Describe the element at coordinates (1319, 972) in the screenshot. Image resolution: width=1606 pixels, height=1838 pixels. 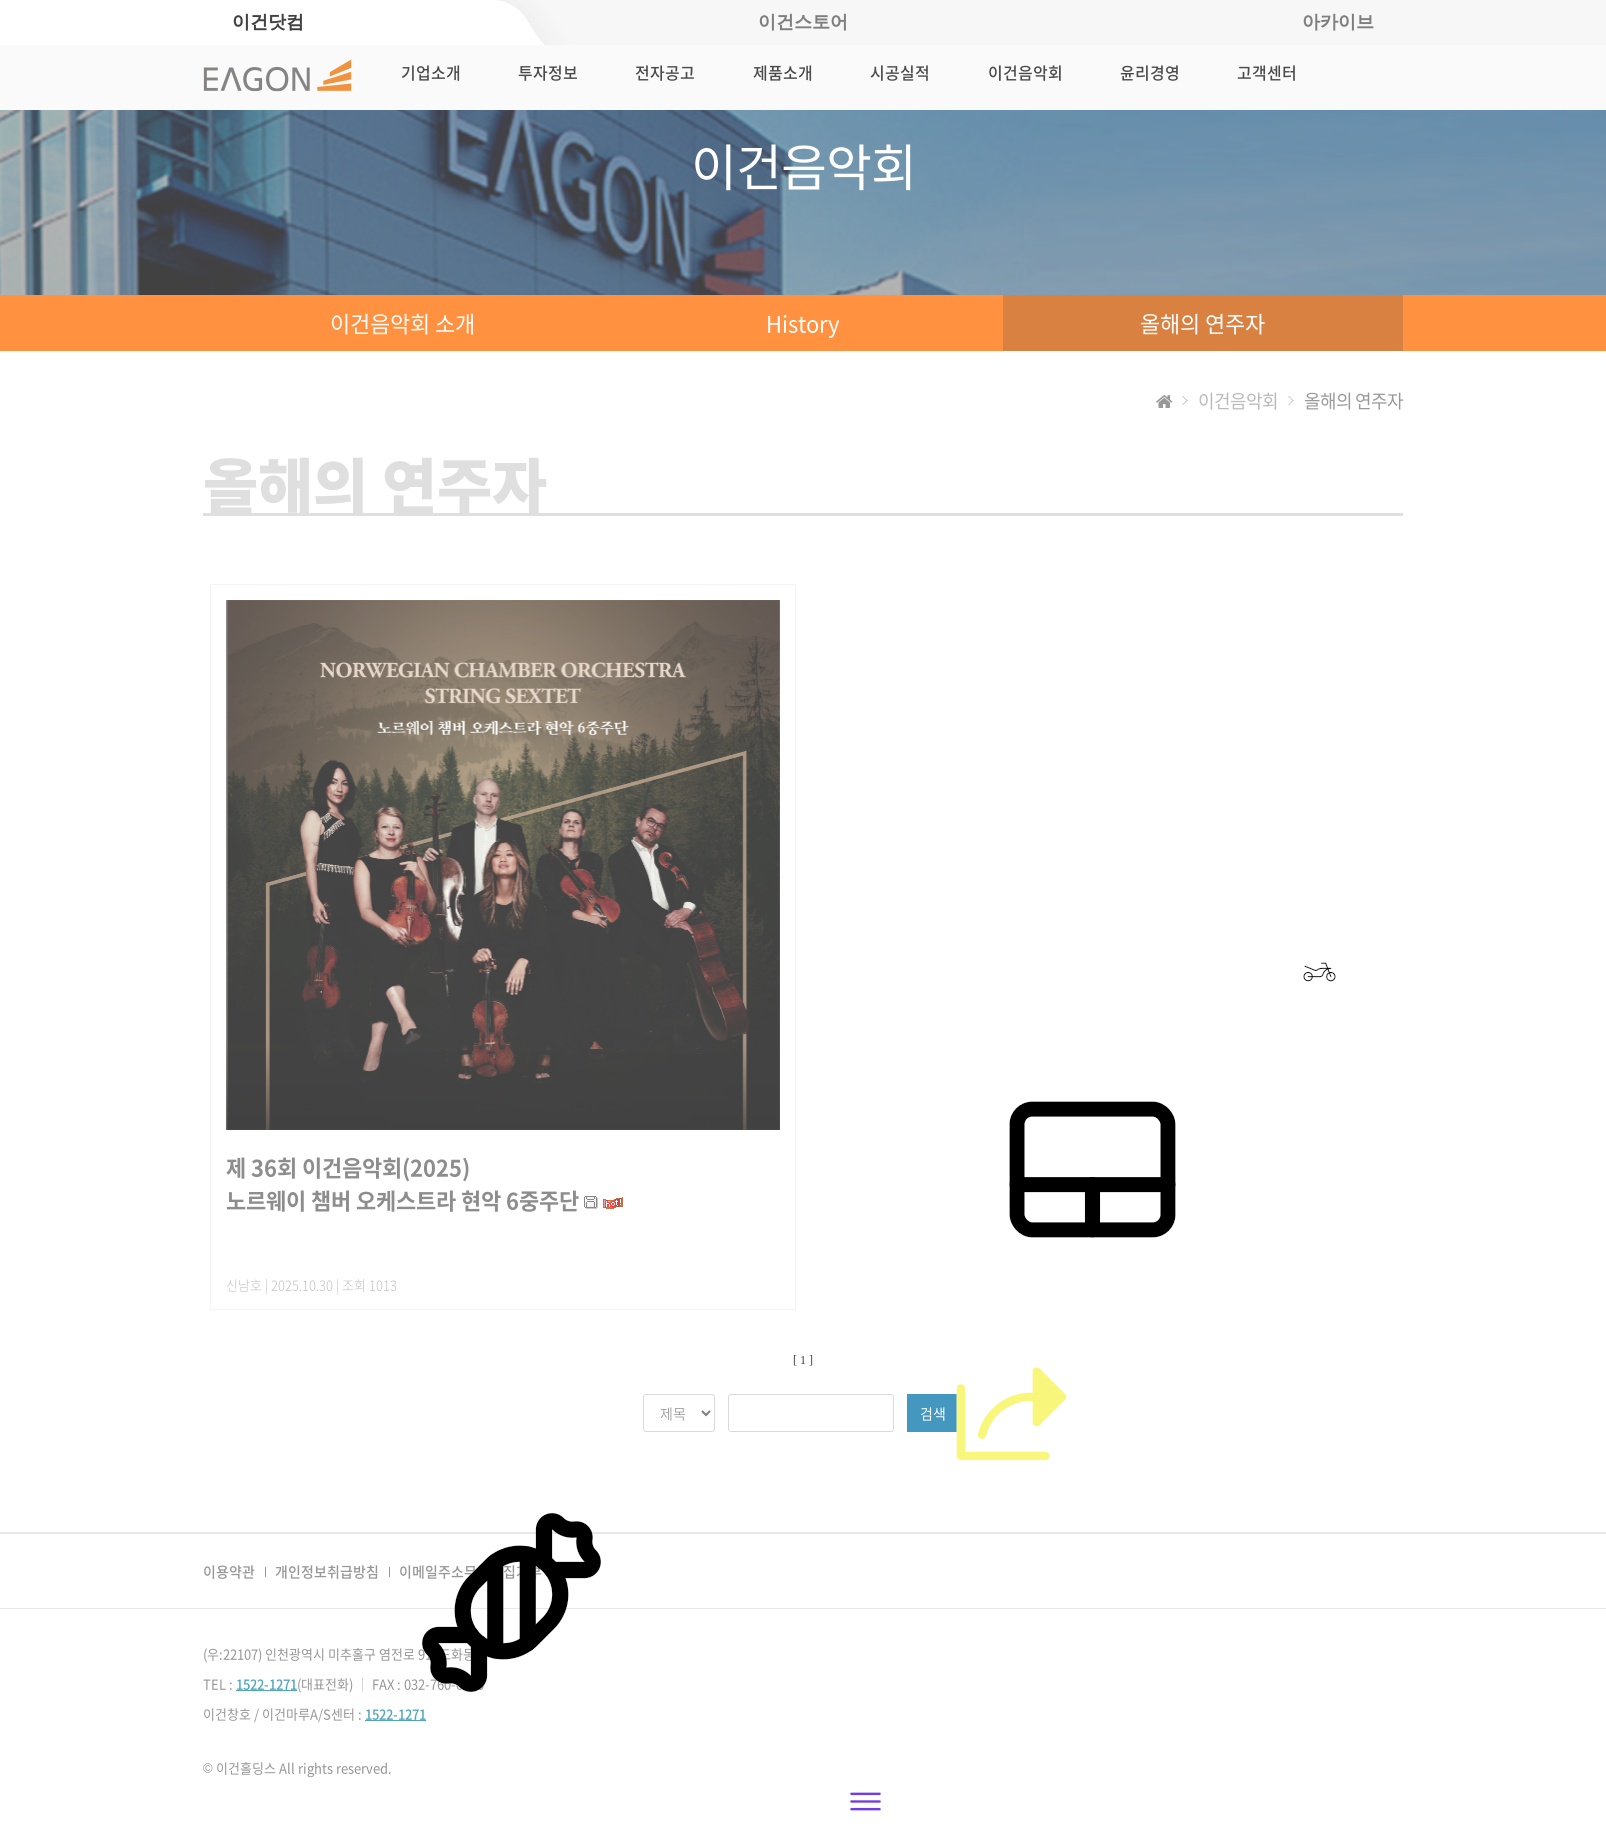
I see `select motorcycle as vehicle type` at that location.